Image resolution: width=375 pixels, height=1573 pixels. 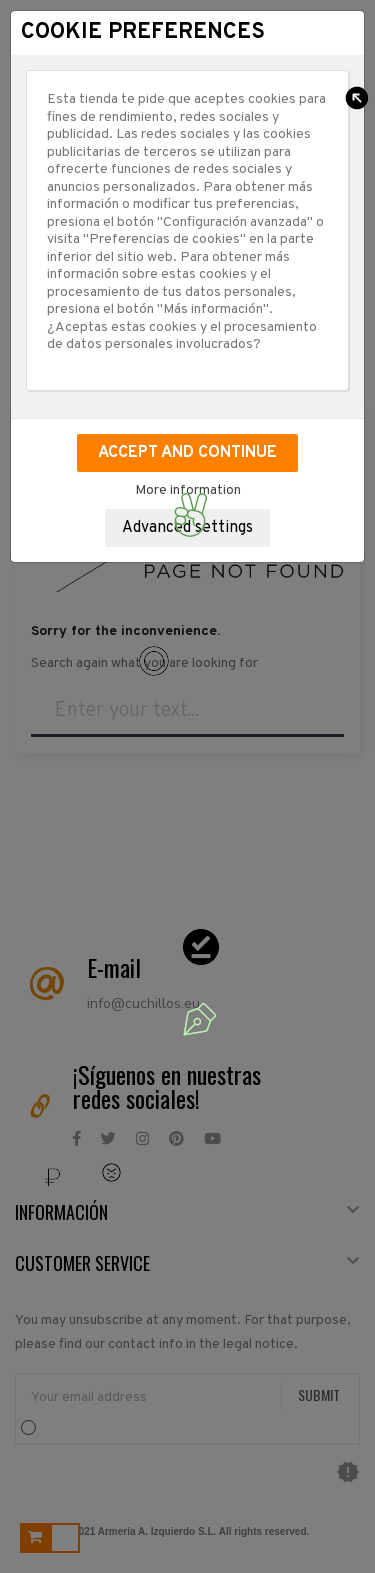 What do you see at coordinates (154, 661) in the screenshot?
I see `start recording audio or video` at bounding box center [154, 661].